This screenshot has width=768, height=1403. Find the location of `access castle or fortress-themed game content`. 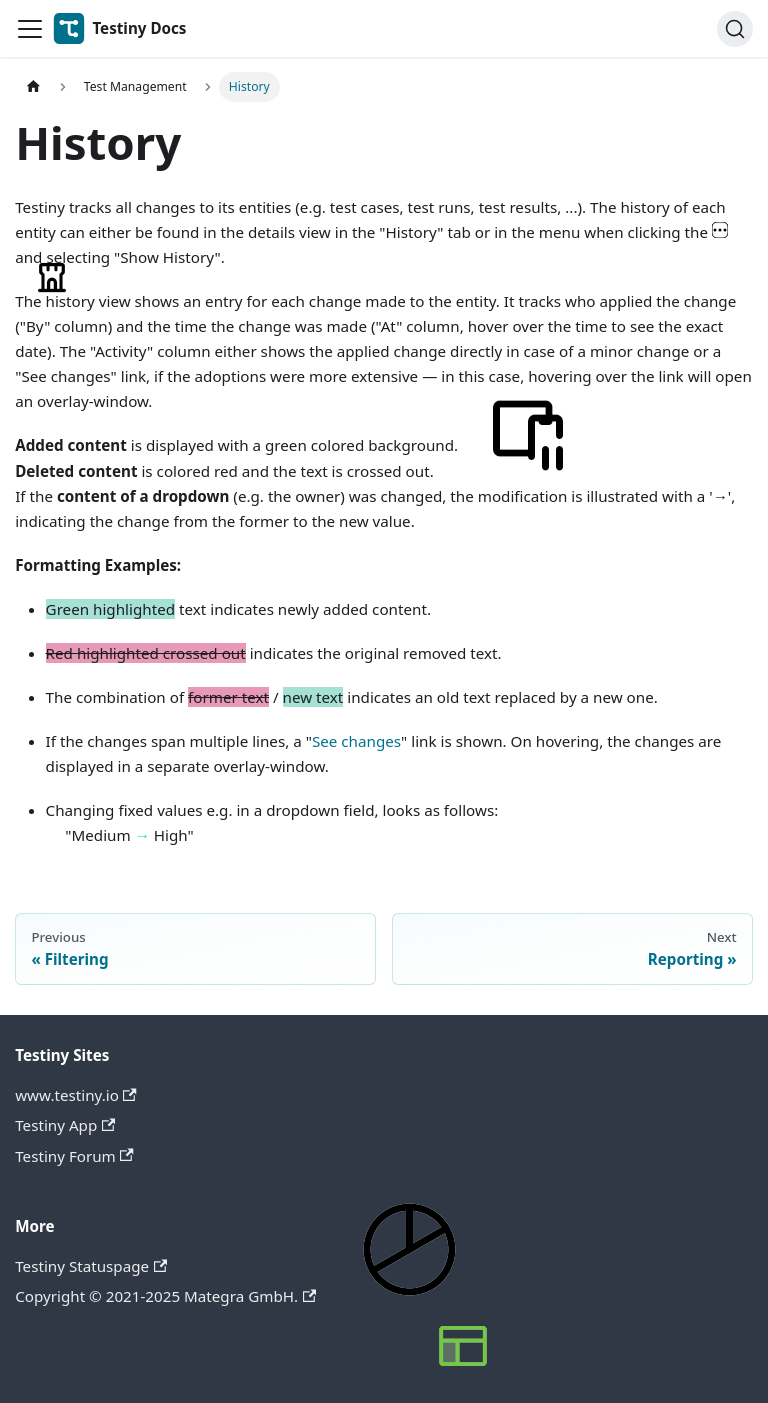

access castle or fortress-themed game content is located at coordinates (52, 277).